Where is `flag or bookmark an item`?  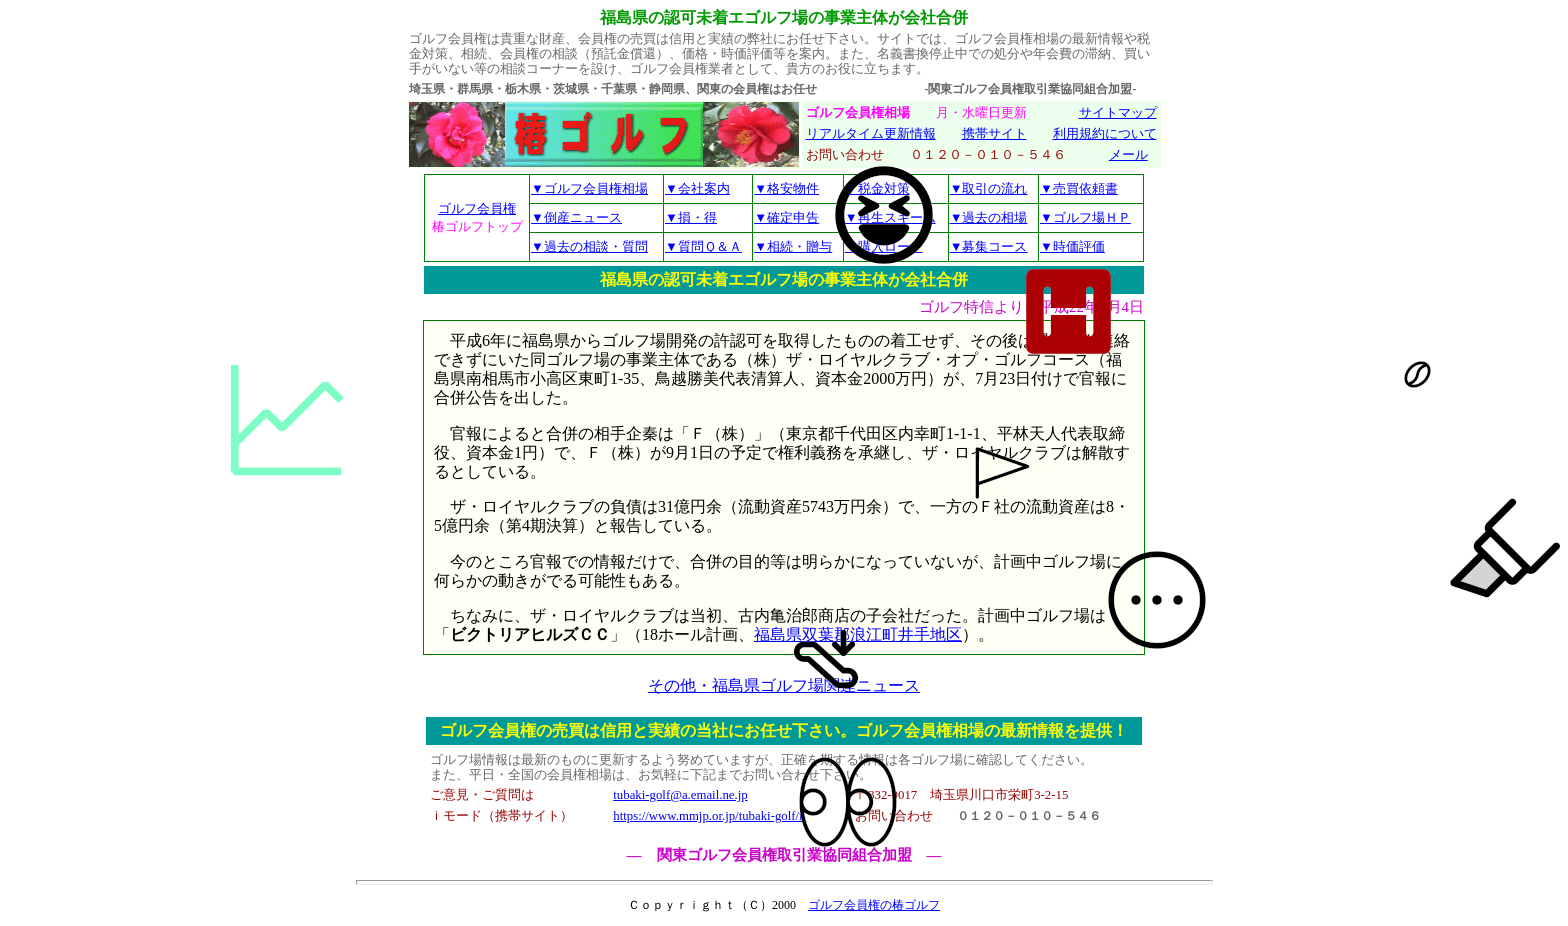 flag or bookmark an item is located at coordinates (997, 473).